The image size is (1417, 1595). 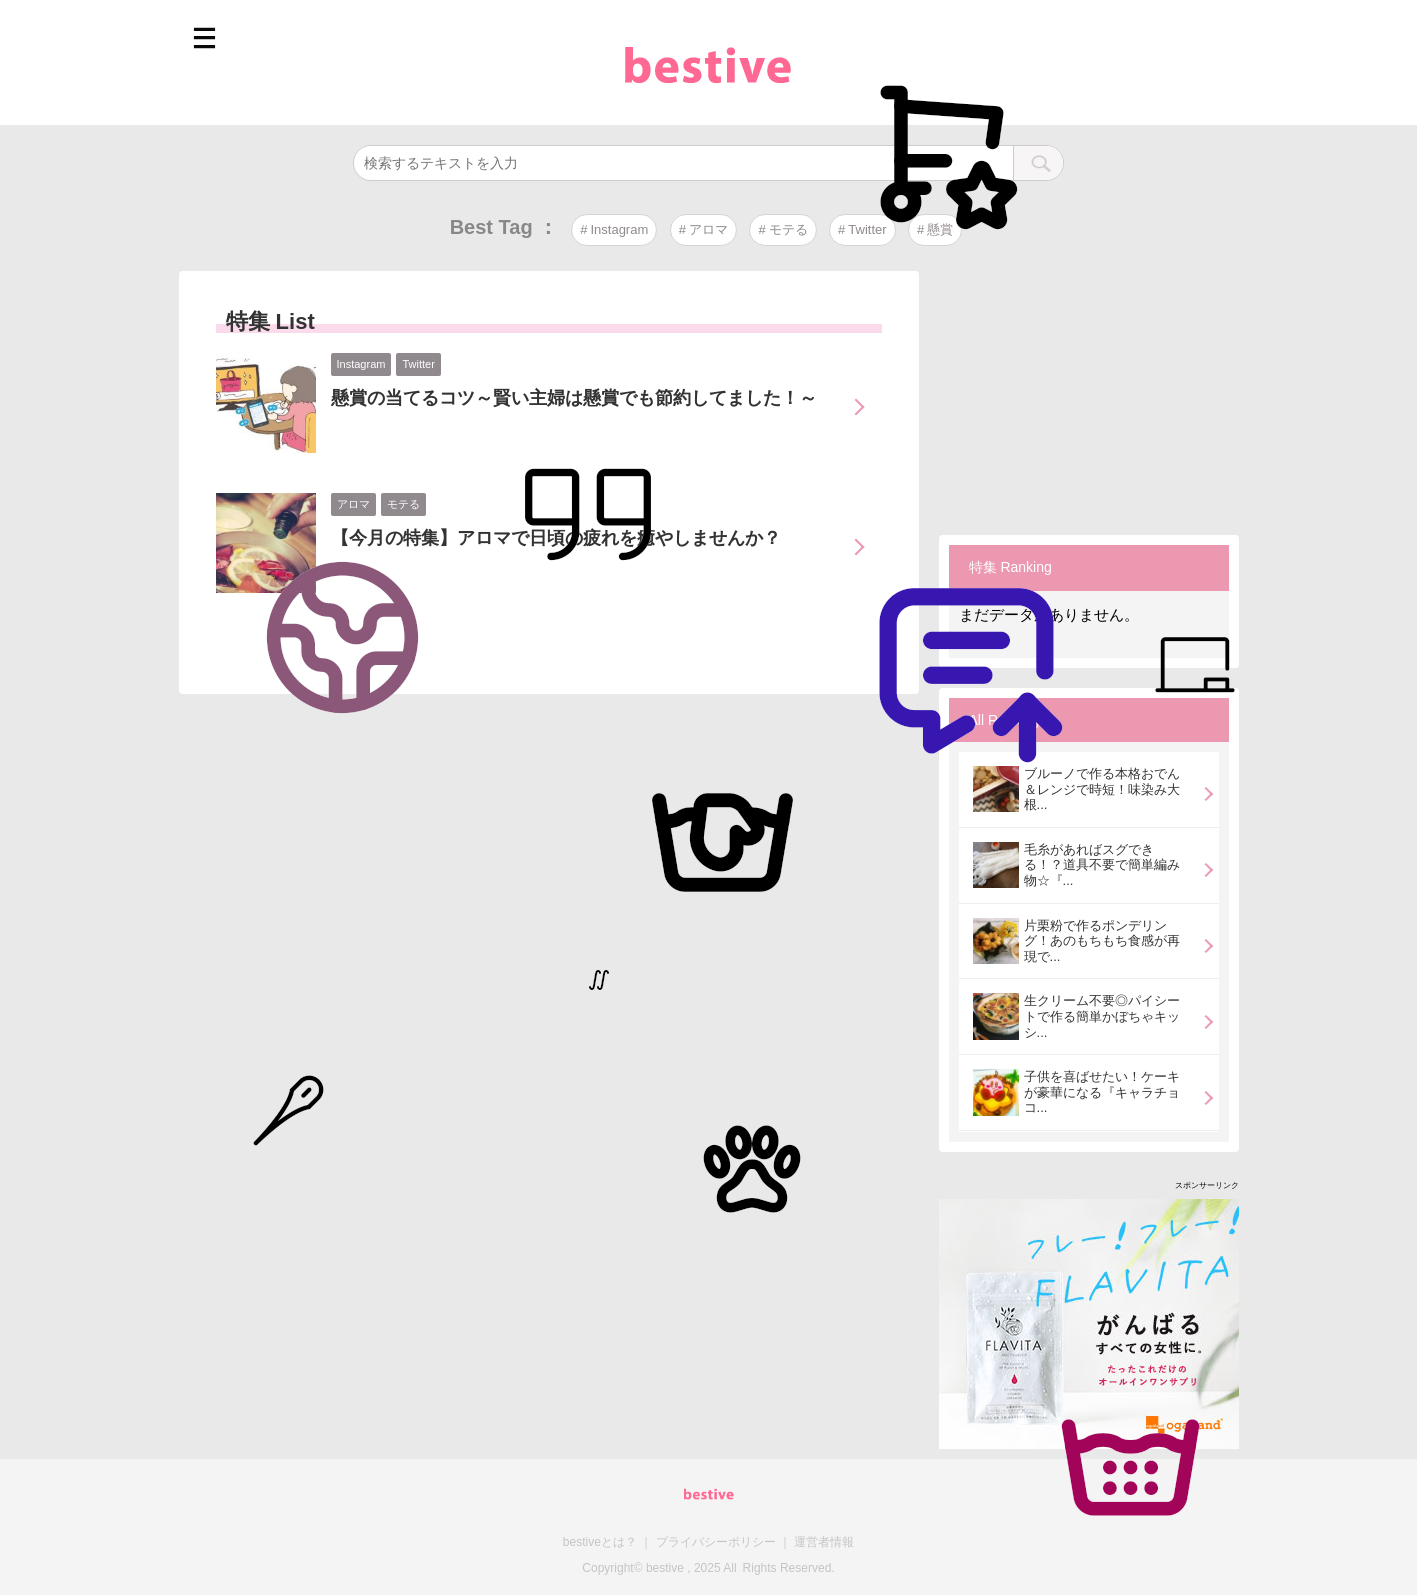 What do you see at coordinates (752, 1169) in the screenshot?
I see `access pet-related features or settings` at bounding box center [752, 1169].